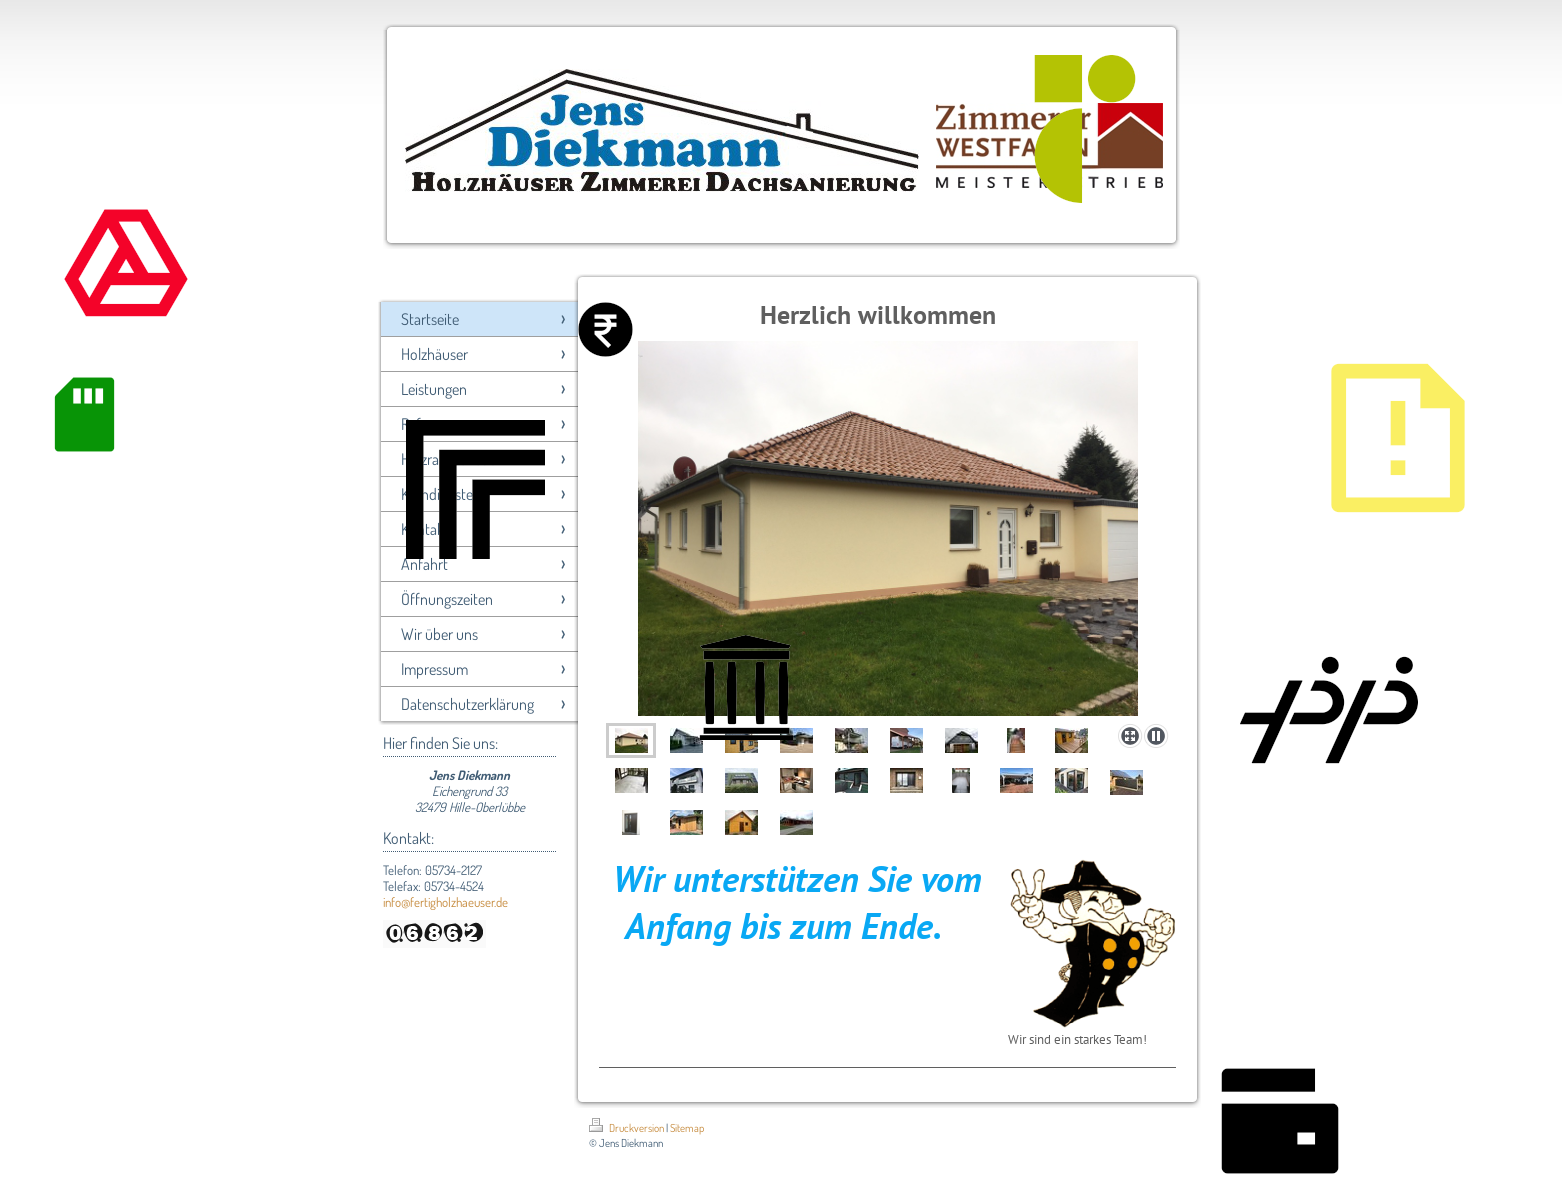  Describe the element at coordinates (475, 489) in the screenshot. I see `replicate logo - access AI model hosting platform` at that location.